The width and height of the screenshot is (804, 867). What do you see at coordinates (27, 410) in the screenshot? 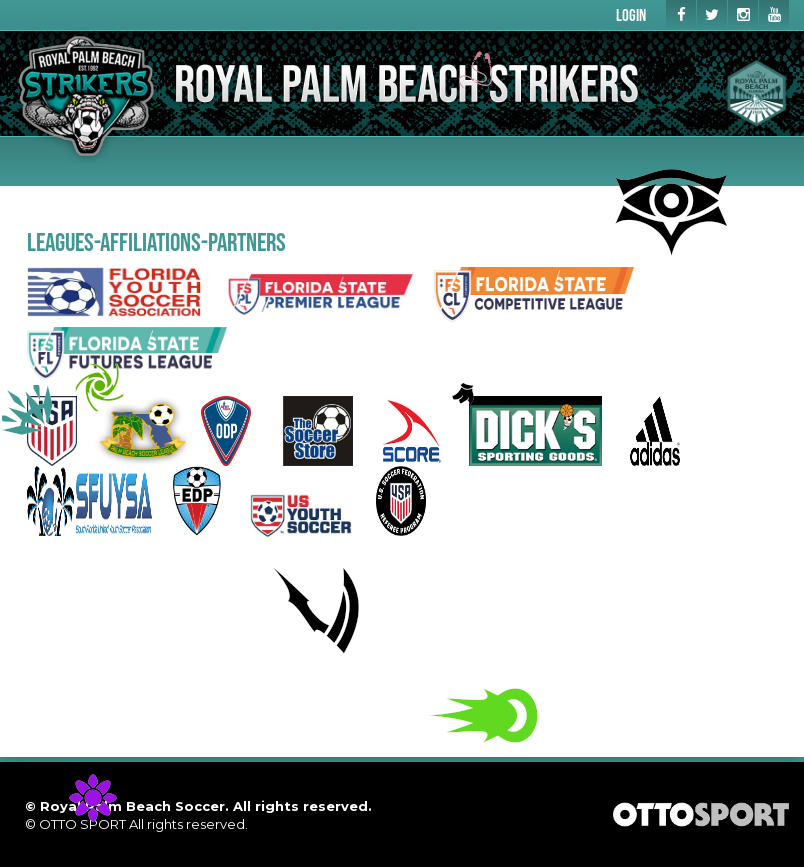
I see `indicates a collision or crash event` at bounding box center [27, 410].